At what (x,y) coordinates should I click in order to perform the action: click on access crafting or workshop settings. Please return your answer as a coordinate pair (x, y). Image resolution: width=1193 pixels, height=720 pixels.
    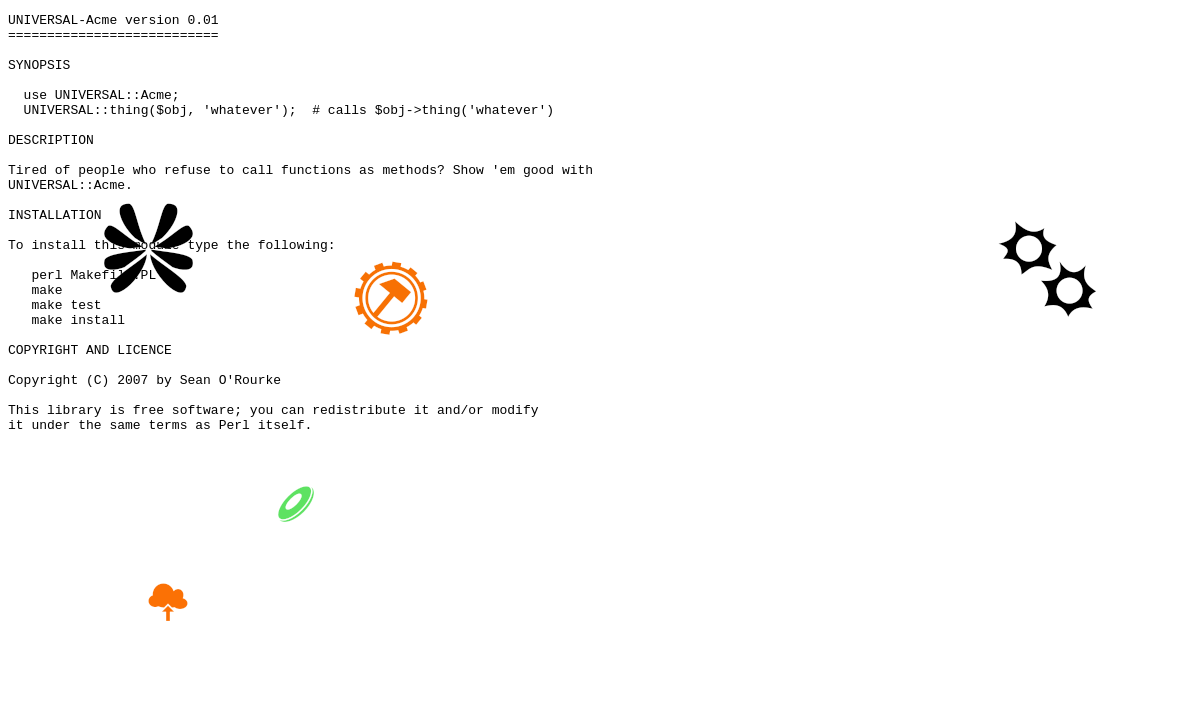
    Looking at the image, I should click on (391, 298).